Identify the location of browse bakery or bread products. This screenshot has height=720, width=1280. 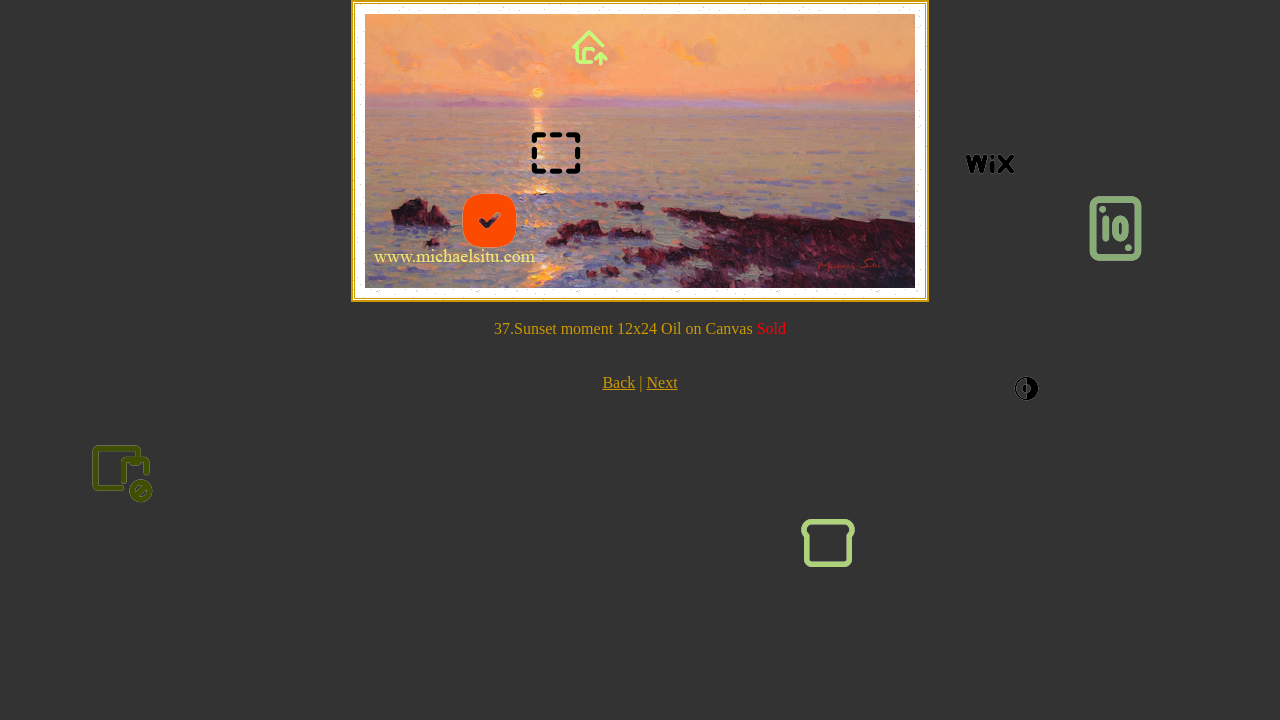
(828, 543).